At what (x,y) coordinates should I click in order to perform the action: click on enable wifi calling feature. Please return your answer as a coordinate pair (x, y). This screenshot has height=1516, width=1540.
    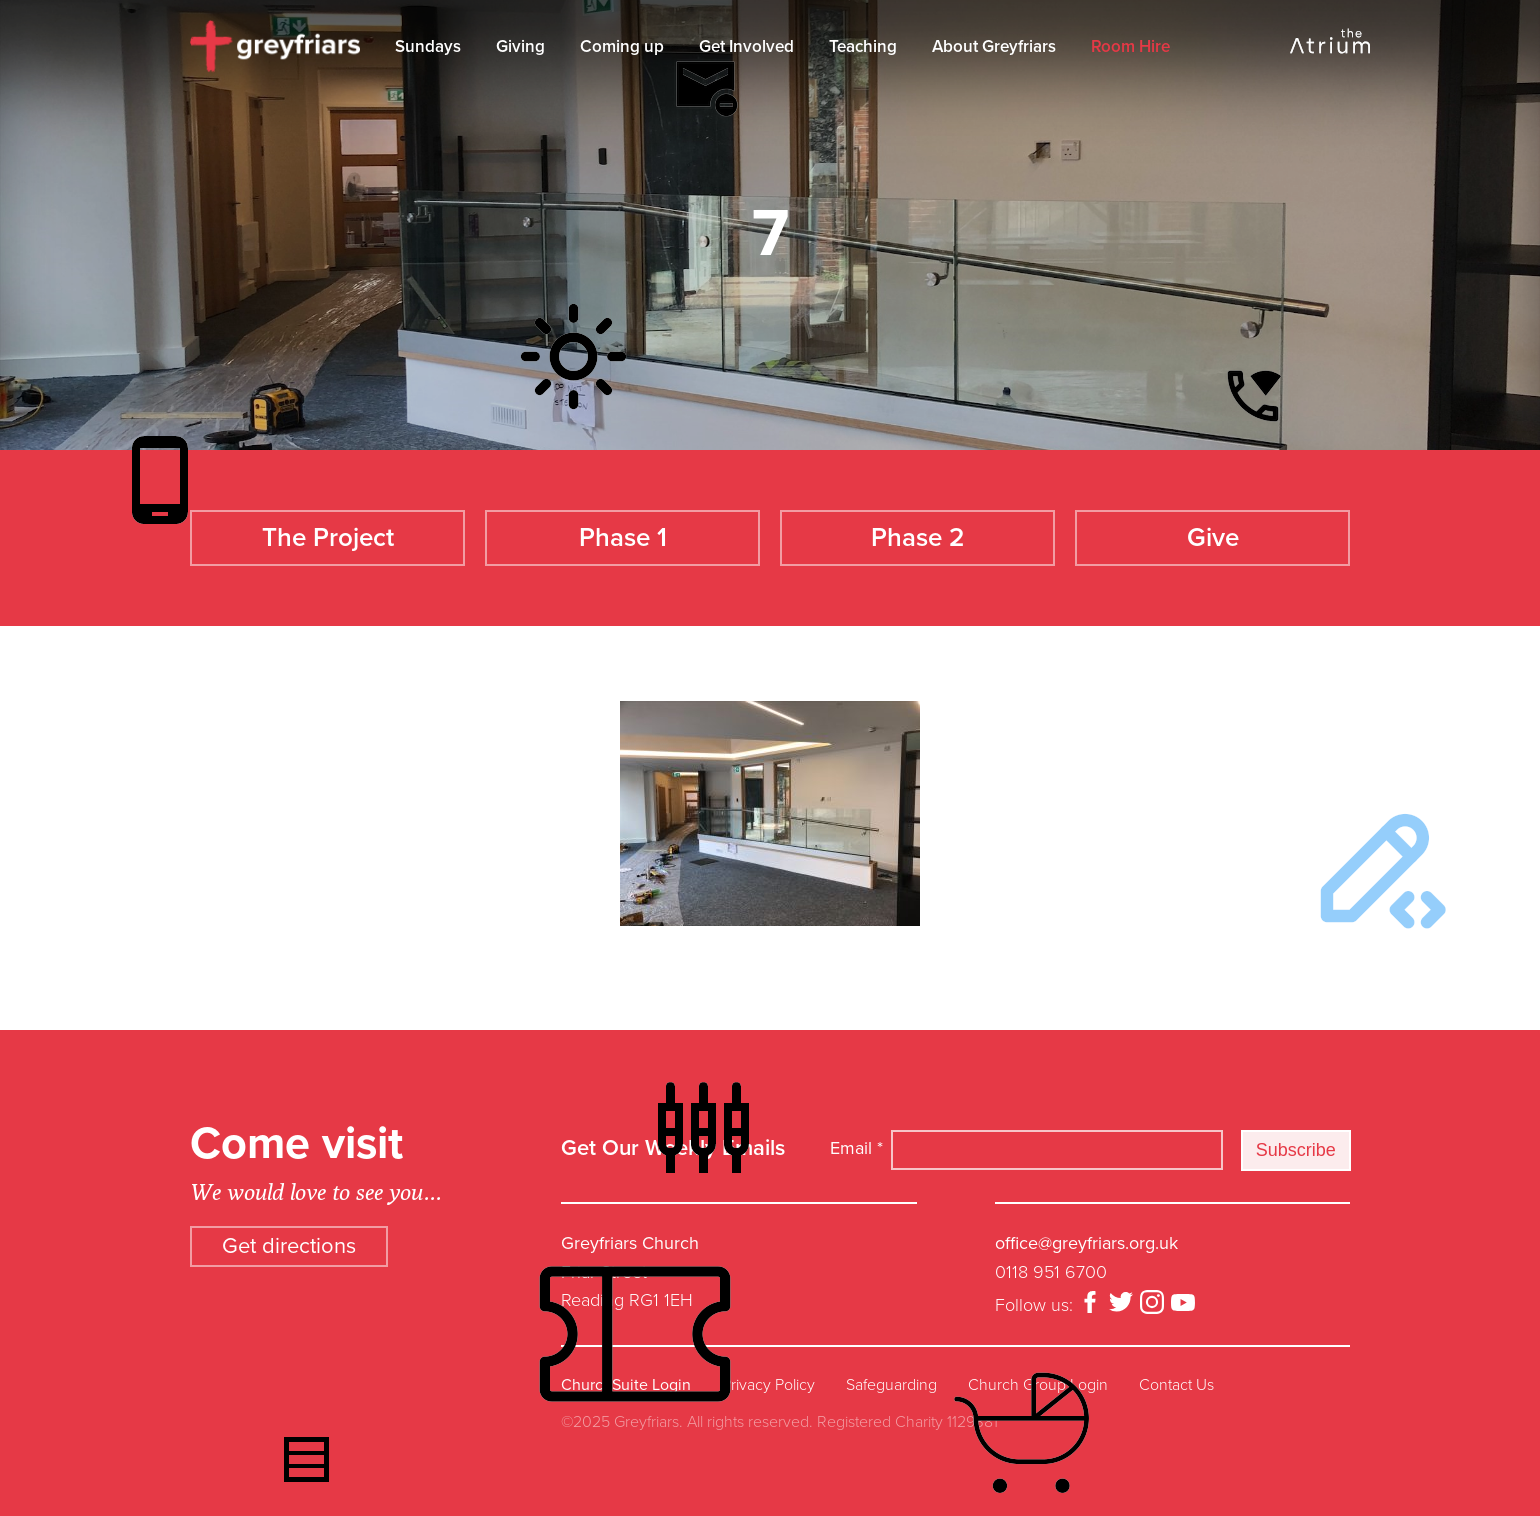
    Looking at the image, I should click on (1253, 396).